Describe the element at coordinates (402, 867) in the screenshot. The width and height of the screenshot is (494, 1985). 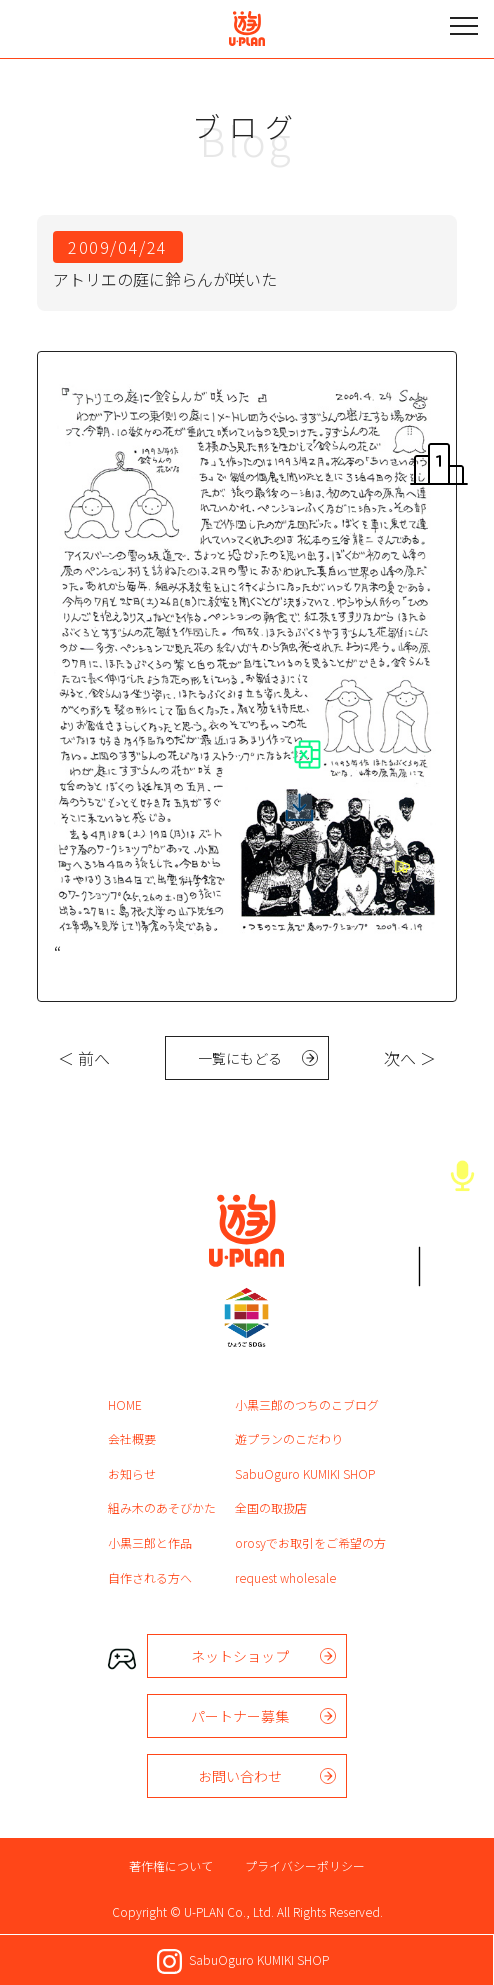
I see `make an announcement or broadcast` at that location.